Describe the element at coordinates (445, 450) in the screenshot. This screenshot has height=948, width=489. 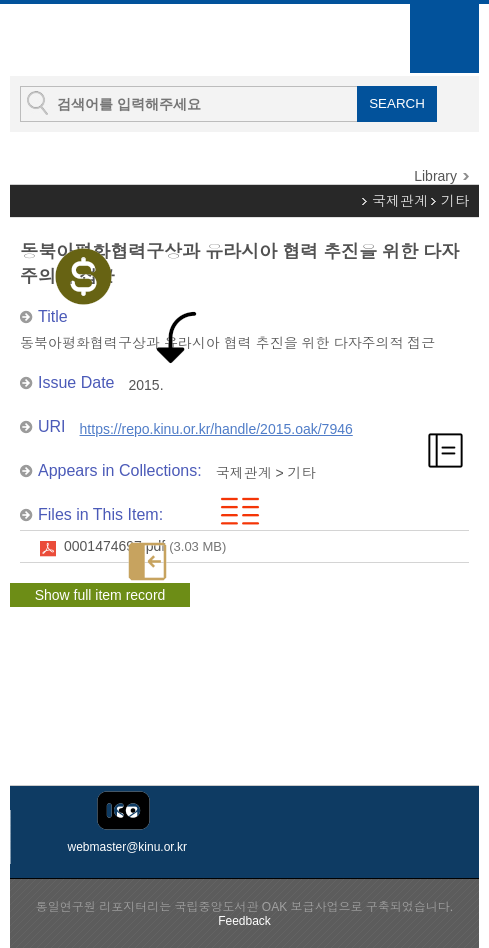
I see `open your notebook or notes` at that location.